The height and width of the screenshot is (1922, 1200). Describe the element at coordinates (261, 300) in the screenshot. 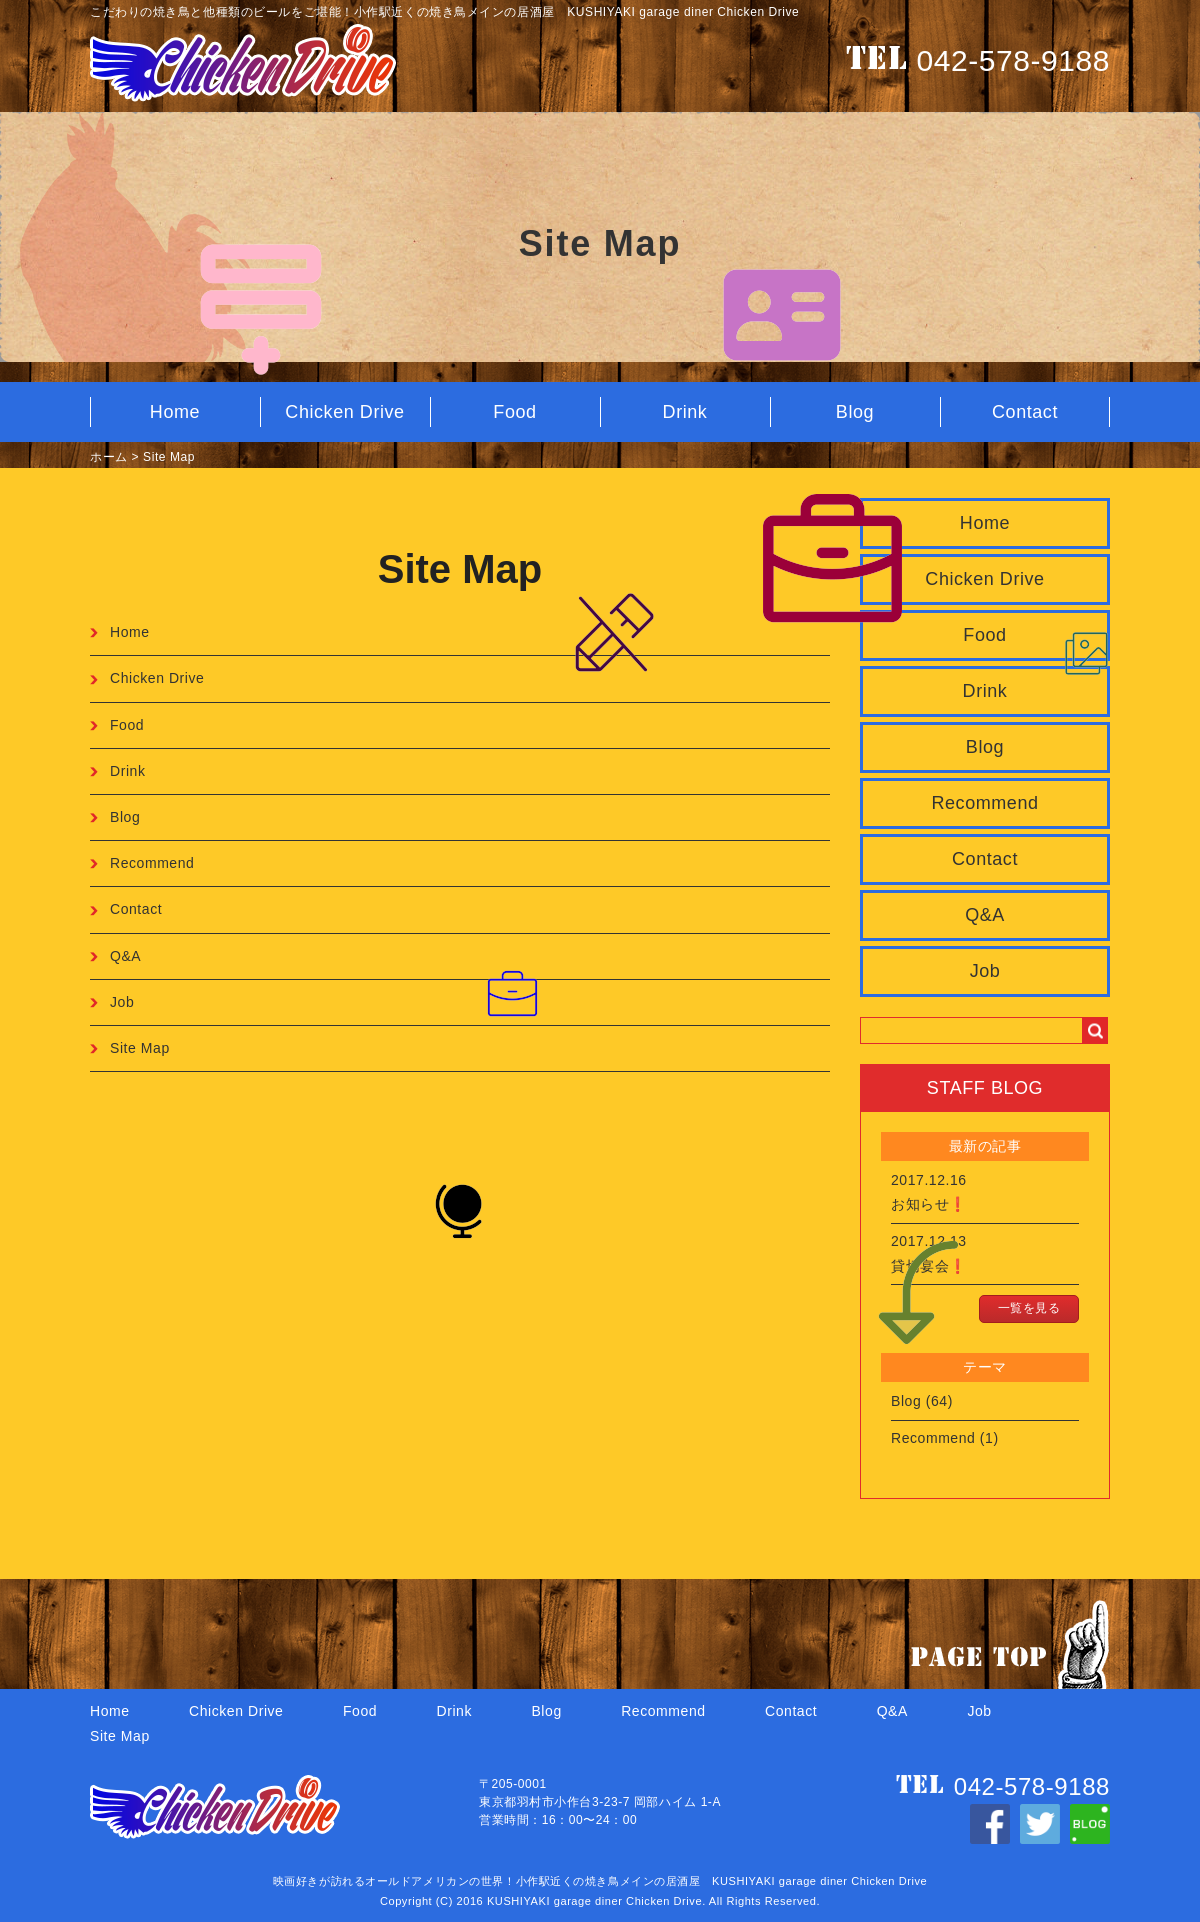

I see `add a new row to the bottom of a table` at that location.